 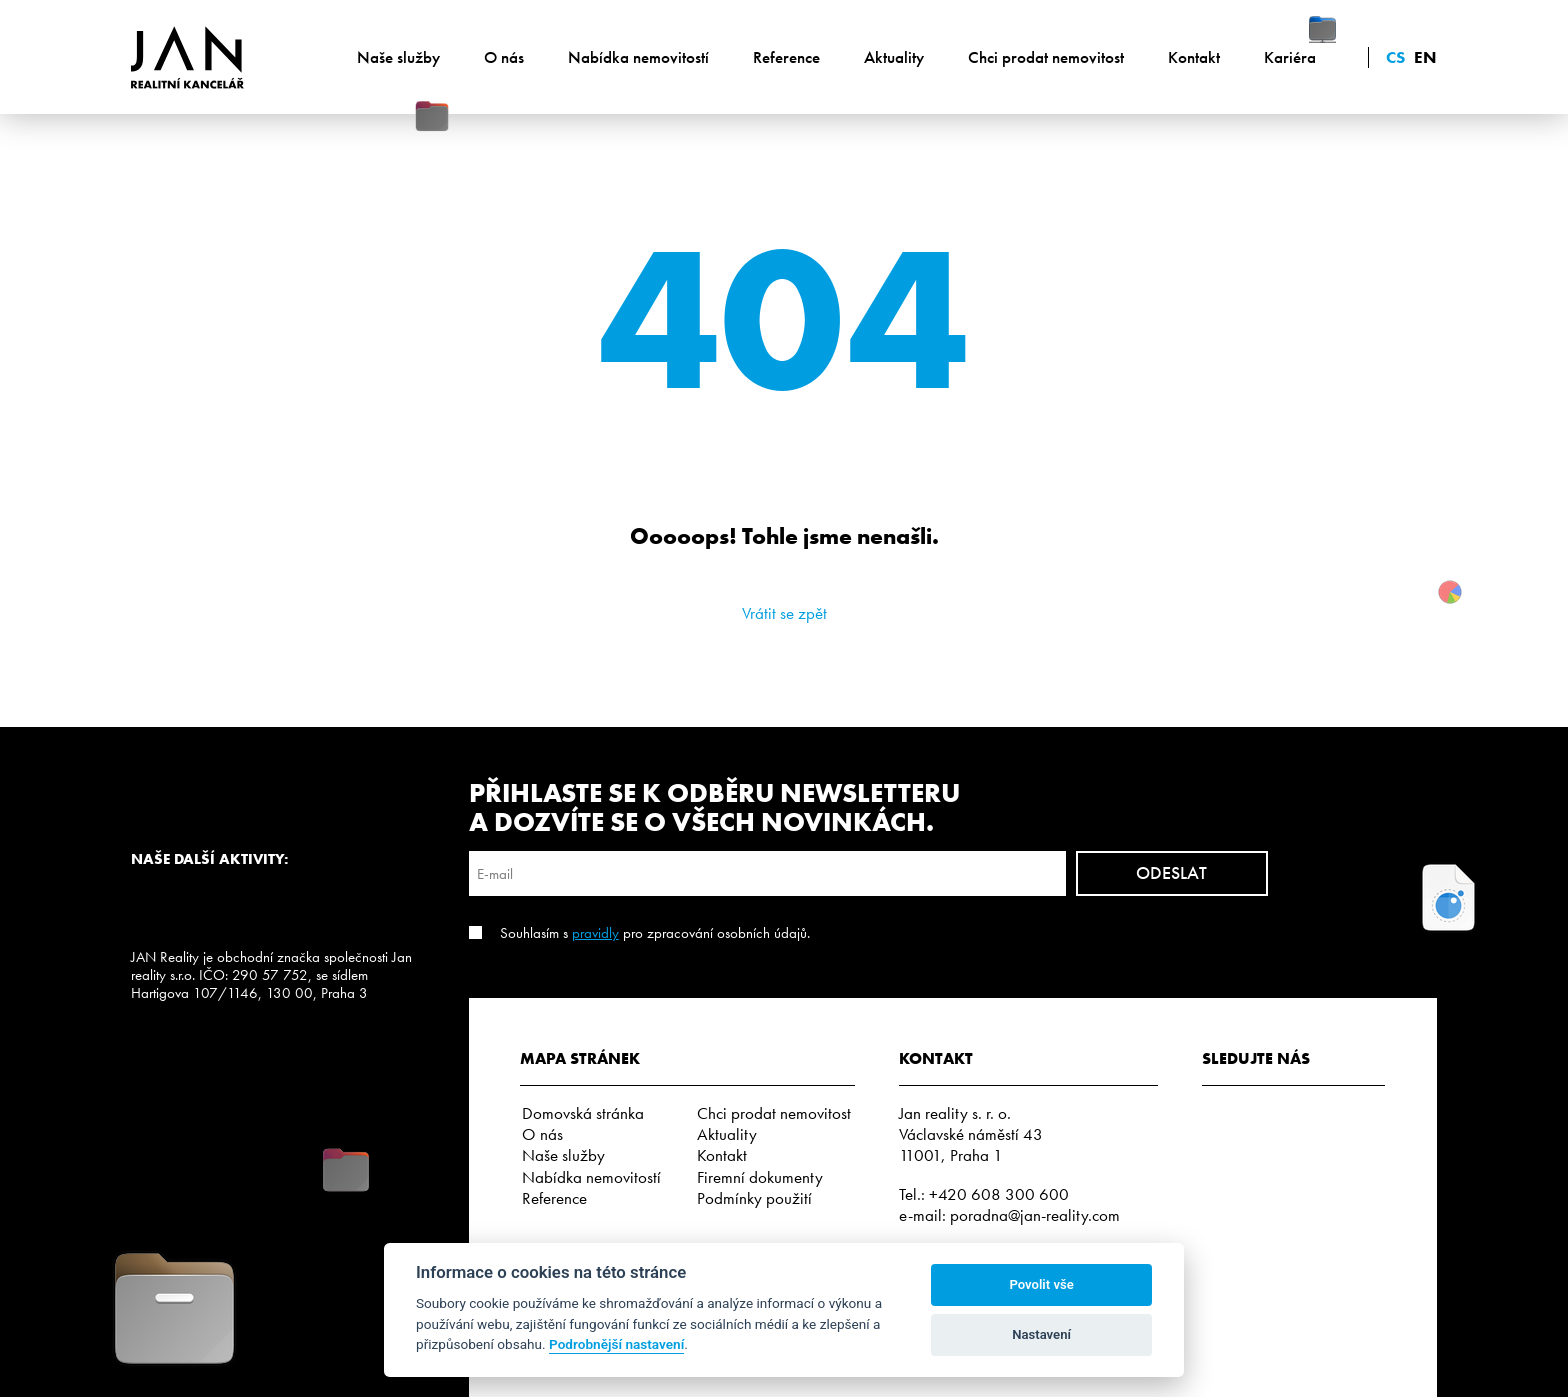 What do you see at coordinates (1450, 592) in the screenshot?
I see `open disk usage analyzer app` at bounding box center [1450, 592].